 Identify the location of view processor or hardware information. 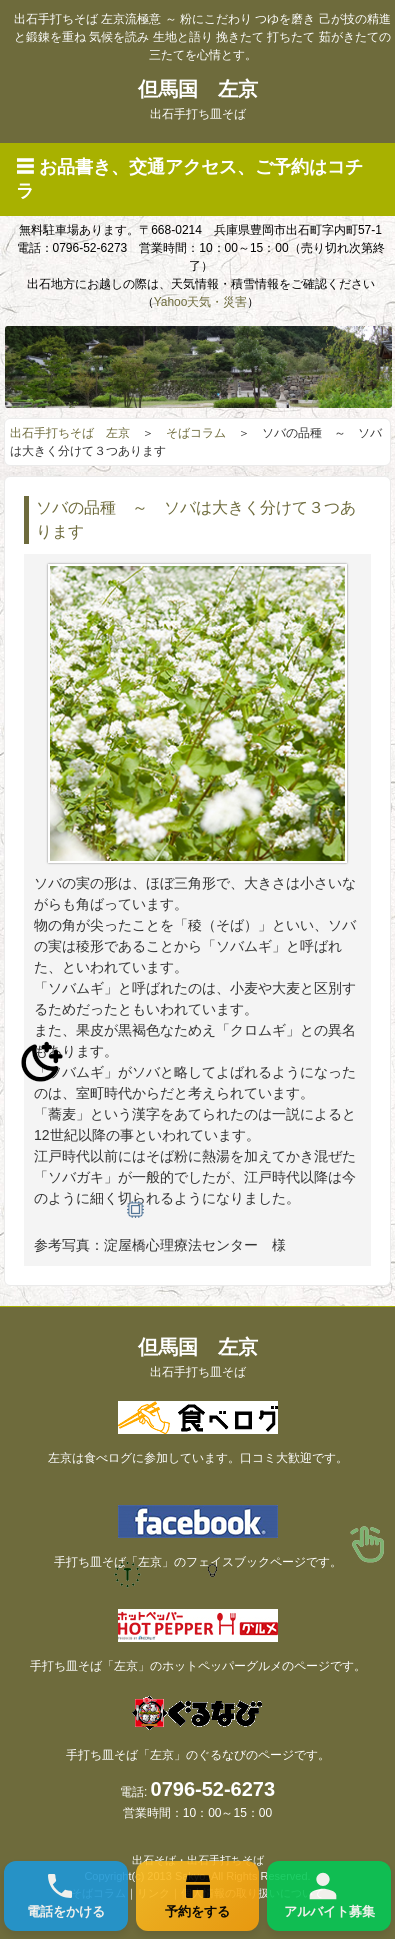
(135, 1209).